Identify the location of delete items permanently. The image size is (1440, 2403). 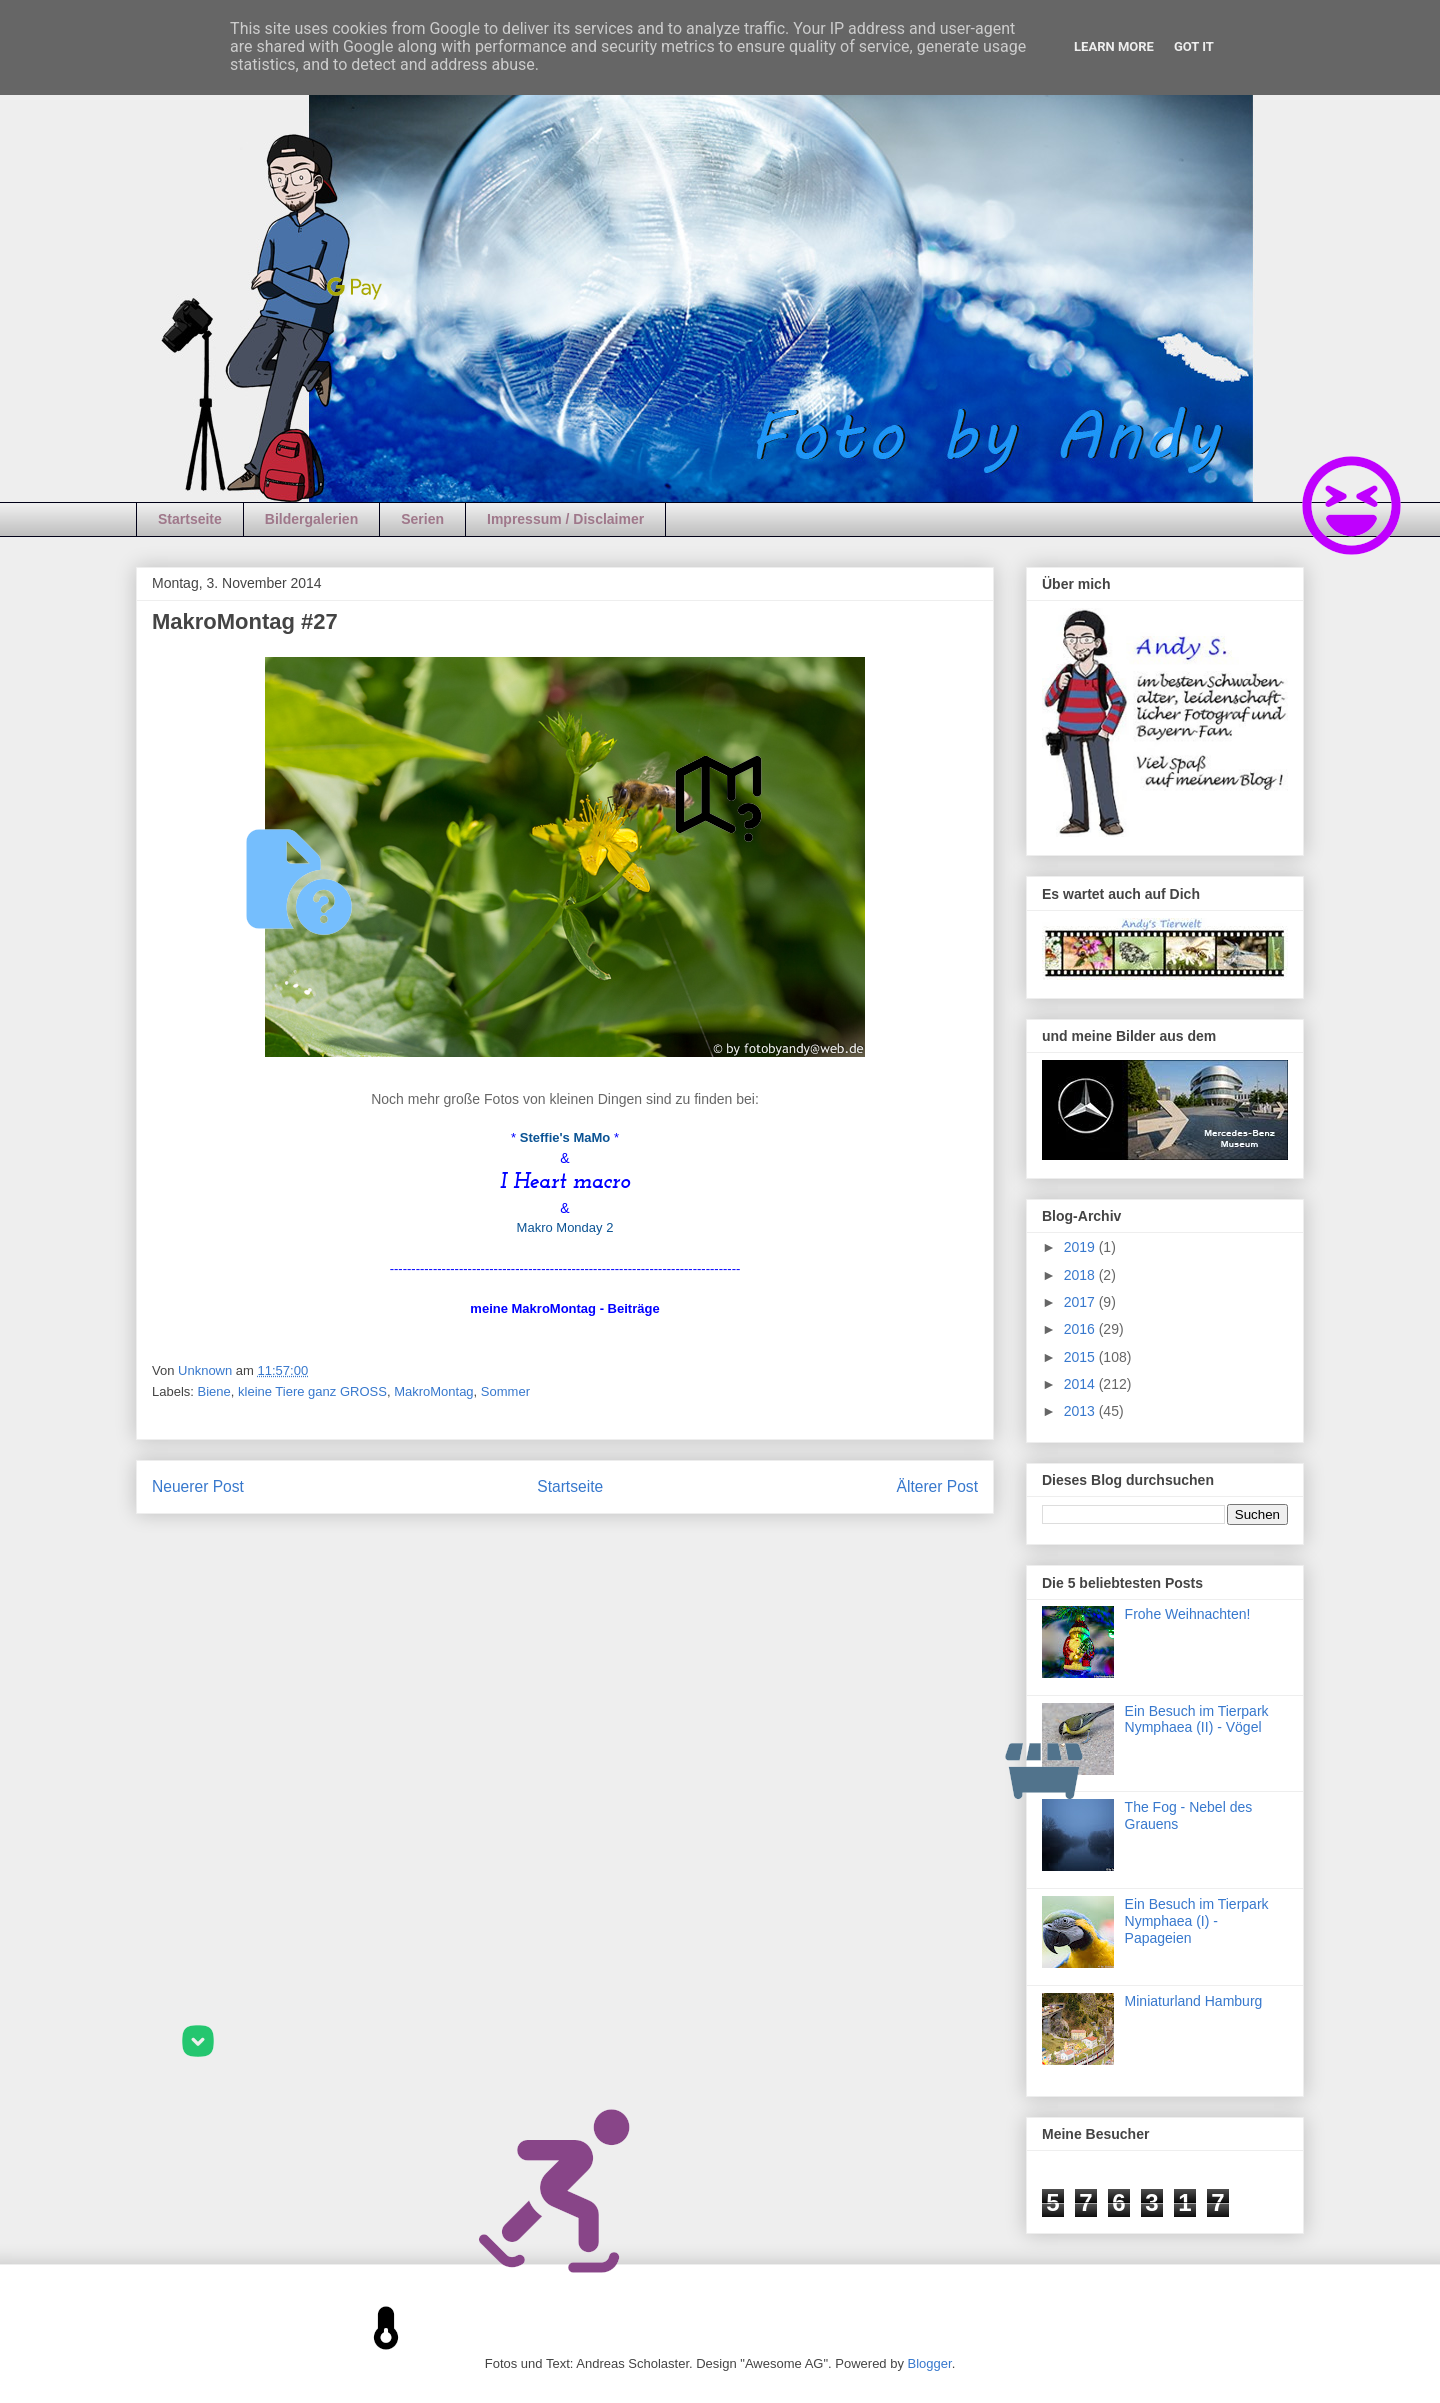
(1044, 1769).